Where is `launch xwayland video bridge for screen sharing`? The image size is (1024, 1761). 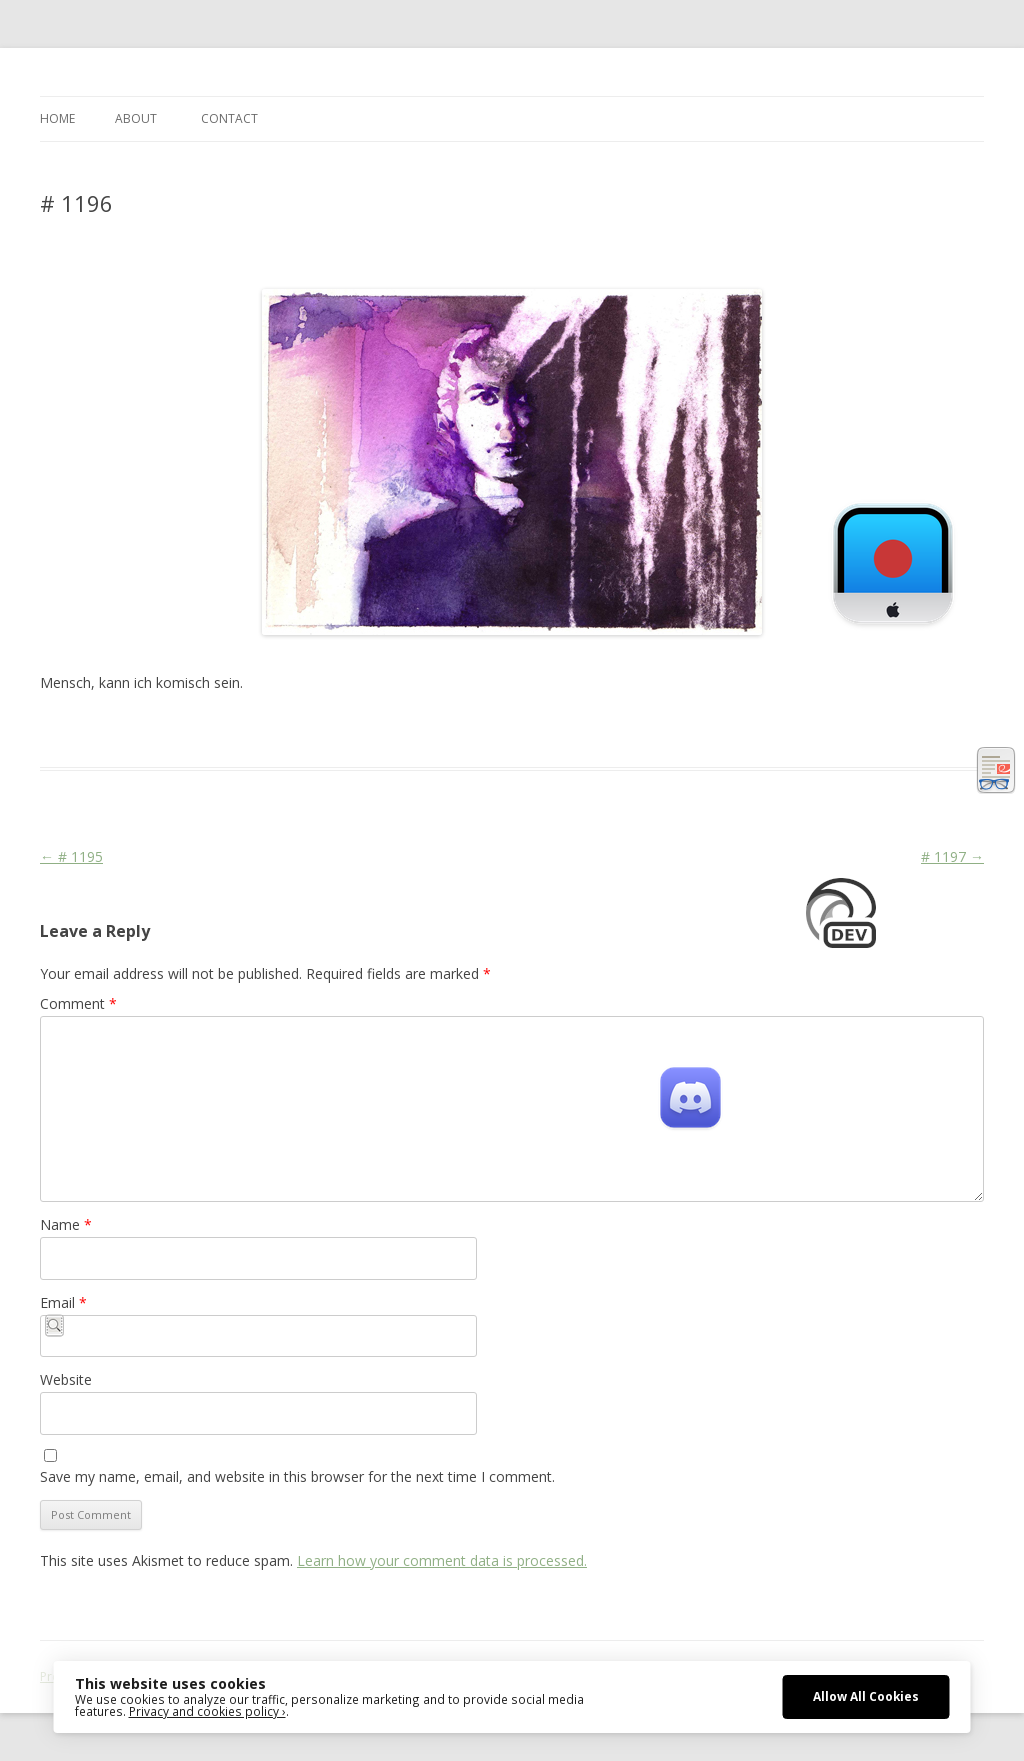 launch xwayland video bridge for screen sharing is located at coordinates (893, 563).